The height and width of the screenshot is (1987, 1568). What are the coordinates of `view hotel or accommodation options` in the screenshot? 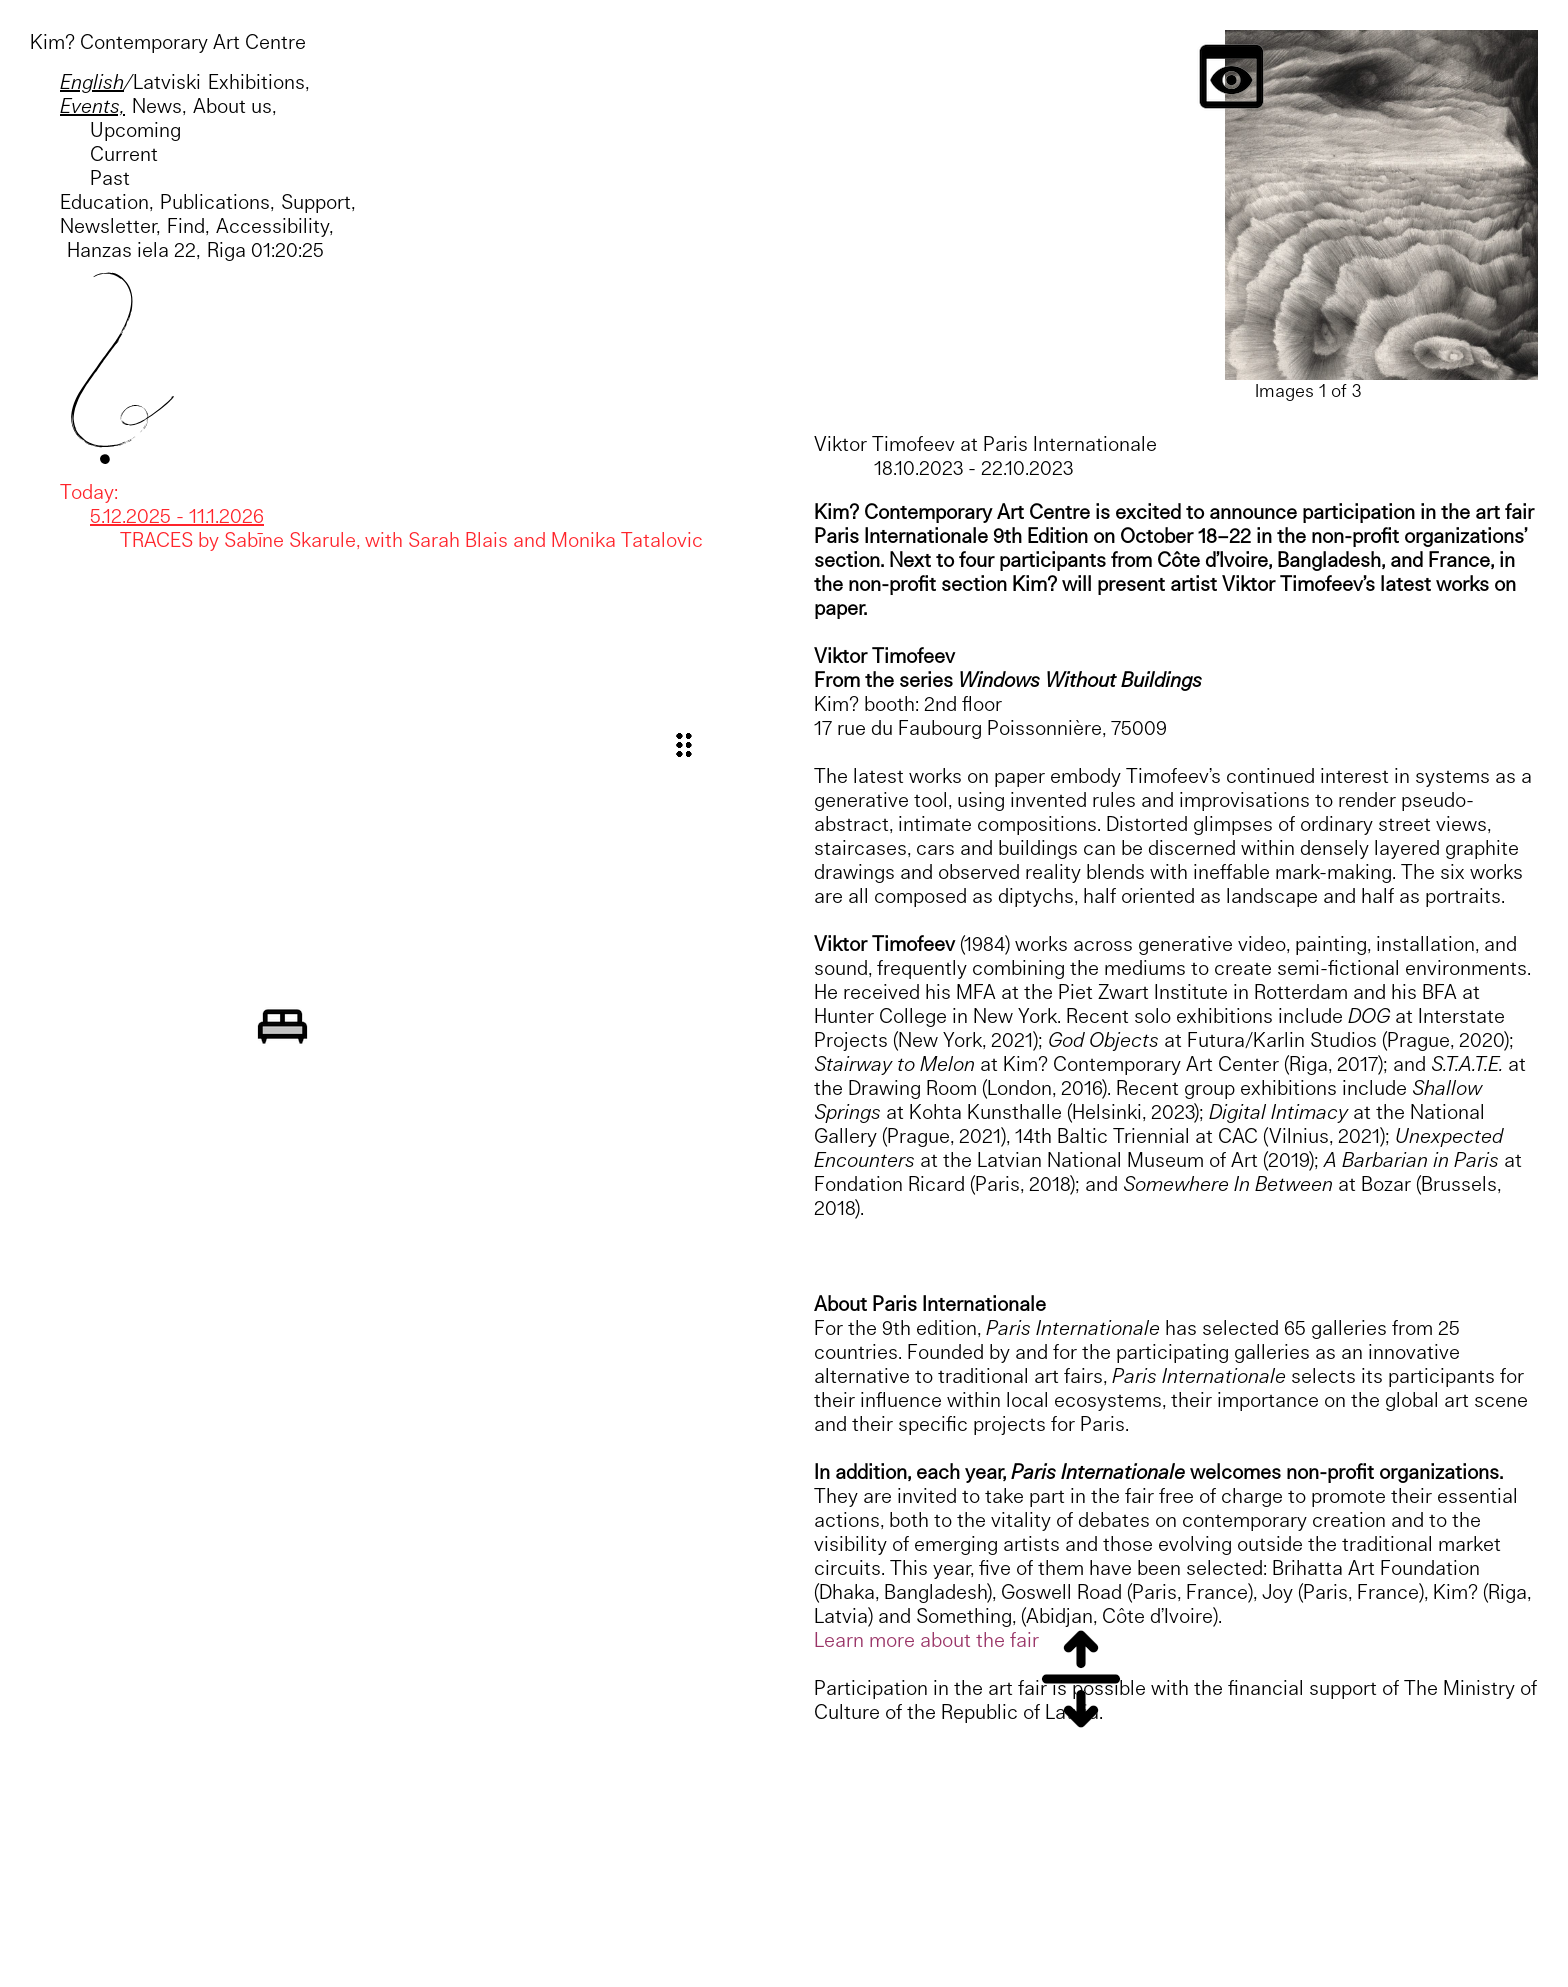 It's located at (282, 1026).